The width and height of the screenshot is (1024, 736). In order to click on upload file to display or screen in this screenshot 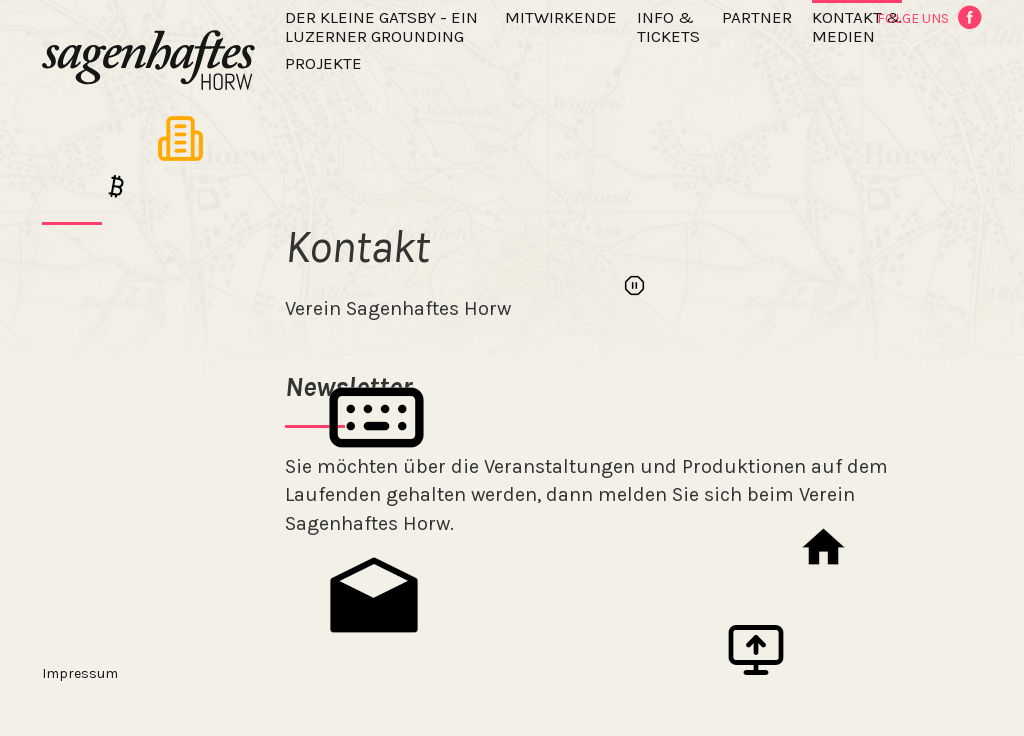, I will do `click(756, 650)`.